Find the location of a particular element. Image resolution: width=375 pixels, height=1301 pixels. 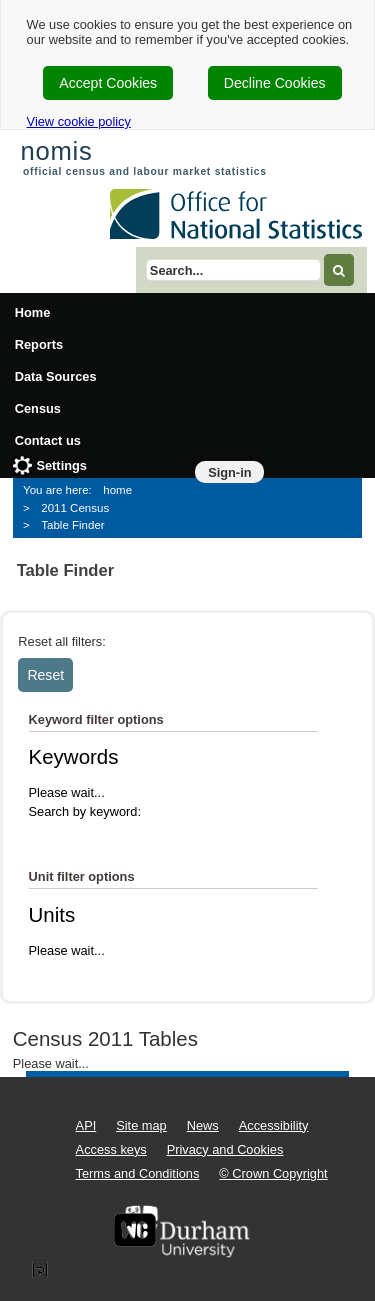

wrap text to column width is located at coordinates (40, 1270).